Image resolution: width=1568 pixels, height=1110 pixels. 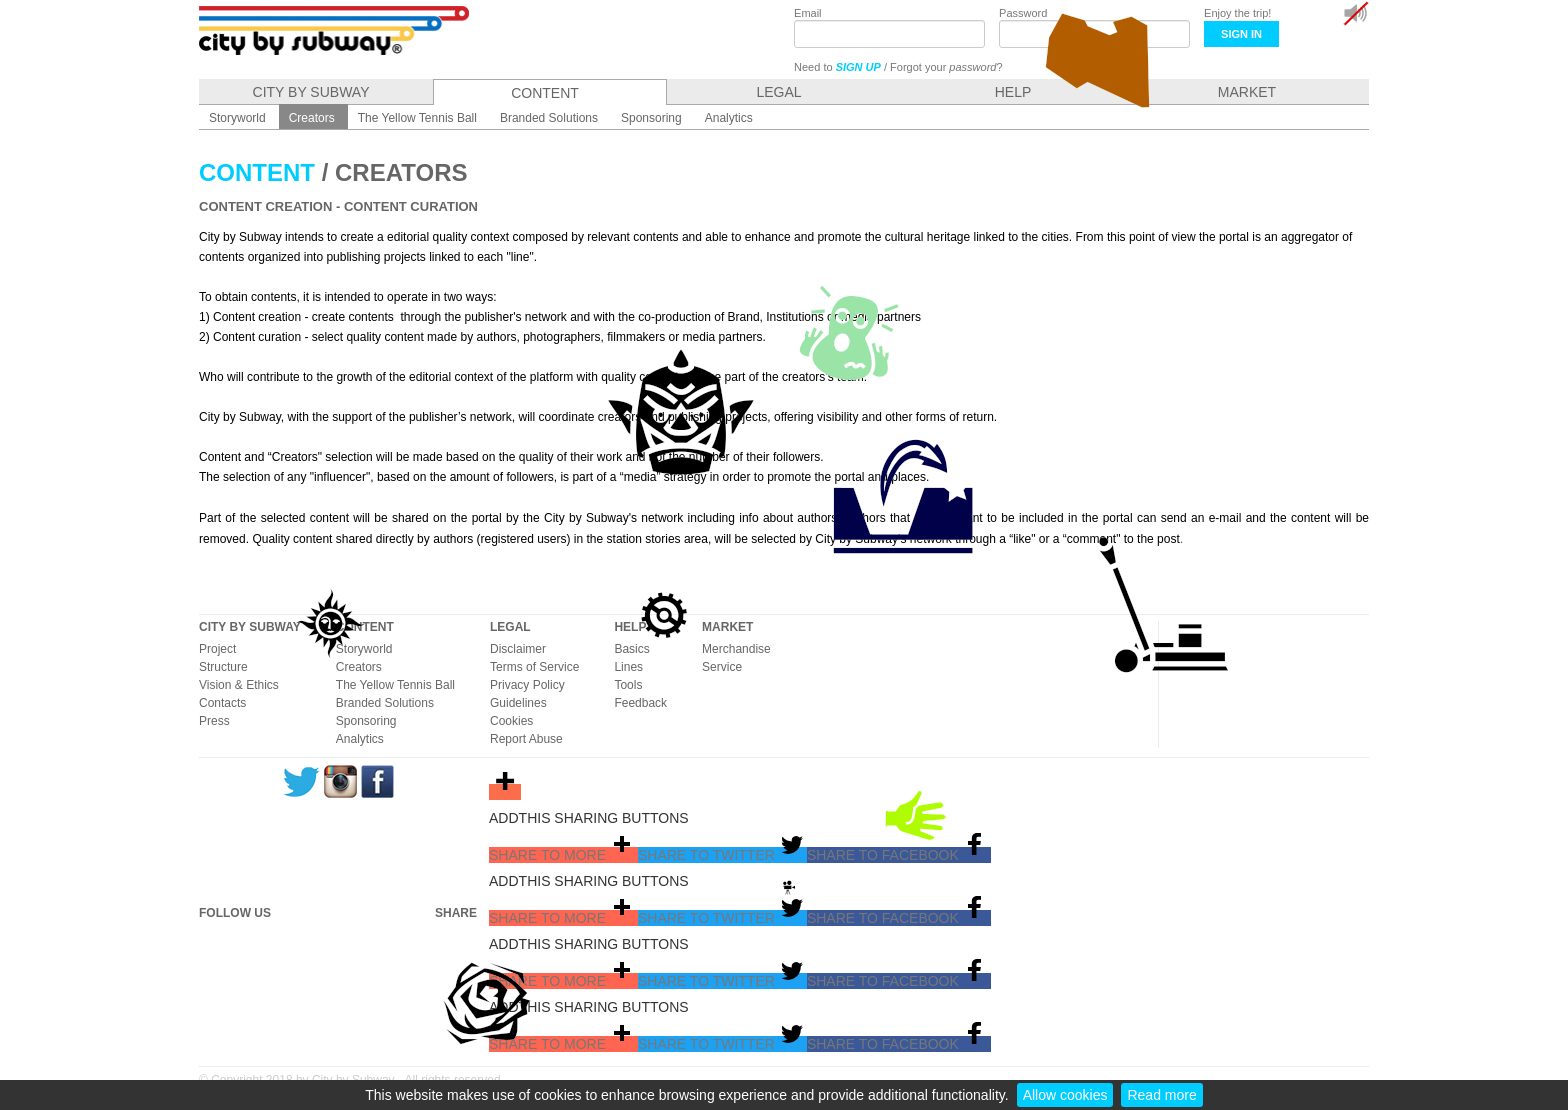 What do you see at coordinates (664, 615) in the screenshot?
I see `access pokémon game settings` at bounding box center [664, 615].